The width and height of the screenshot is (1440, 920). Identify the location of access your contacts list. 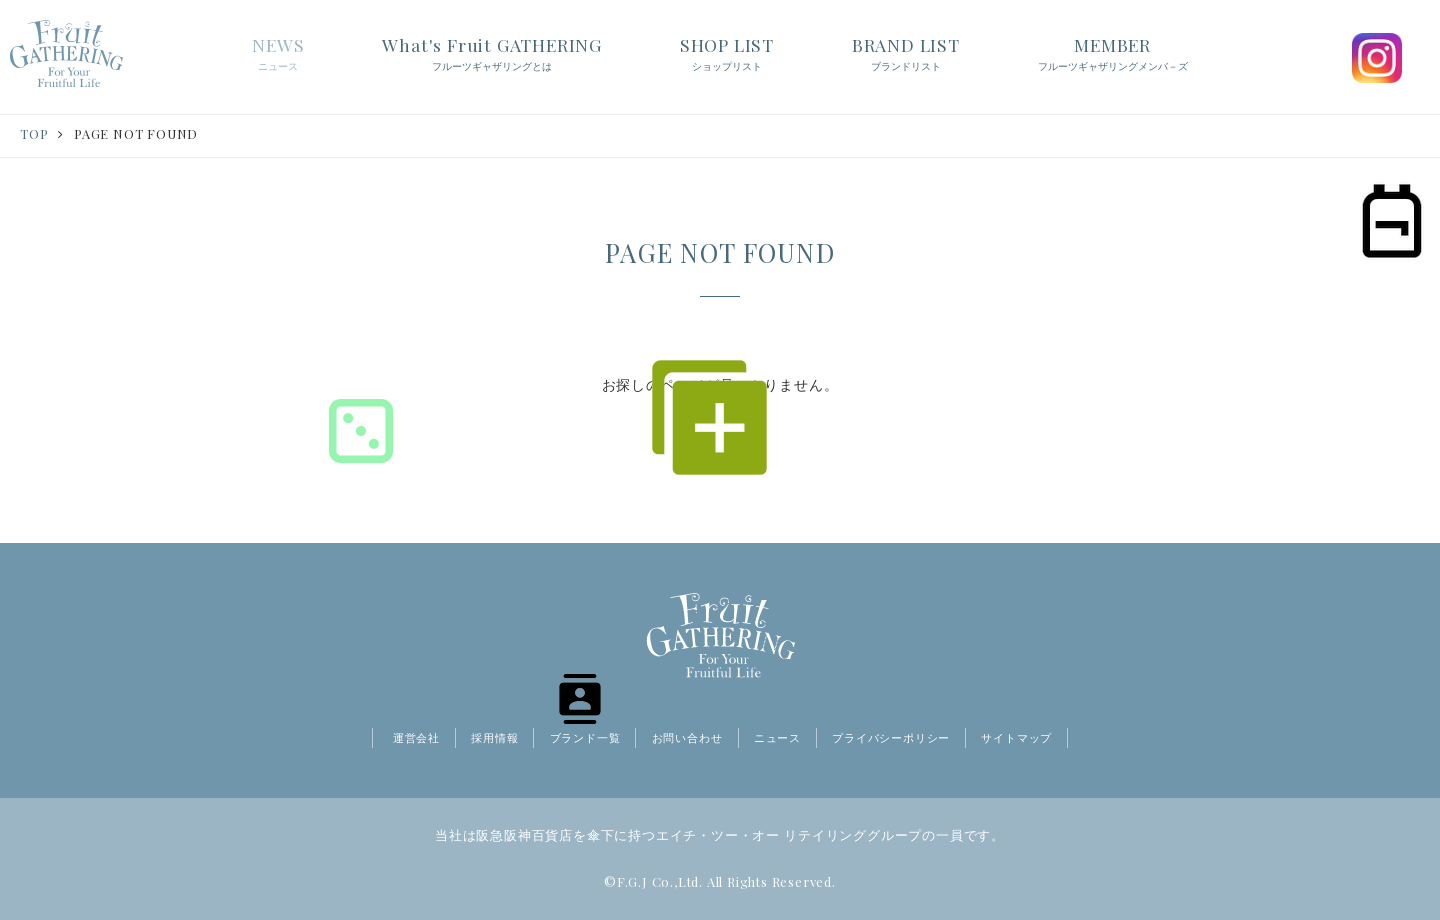
(580, 699).